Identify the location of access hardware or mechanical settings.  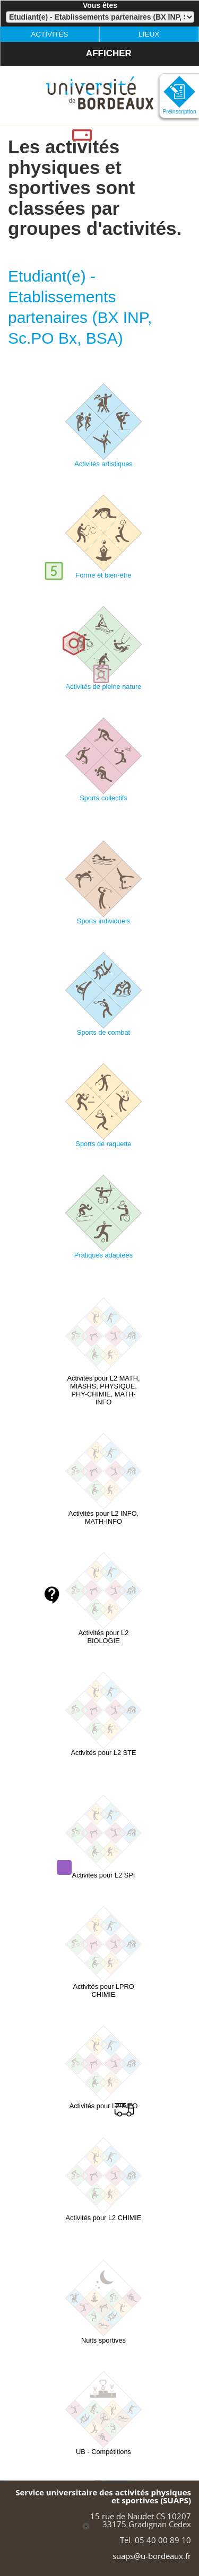
(74, 643).